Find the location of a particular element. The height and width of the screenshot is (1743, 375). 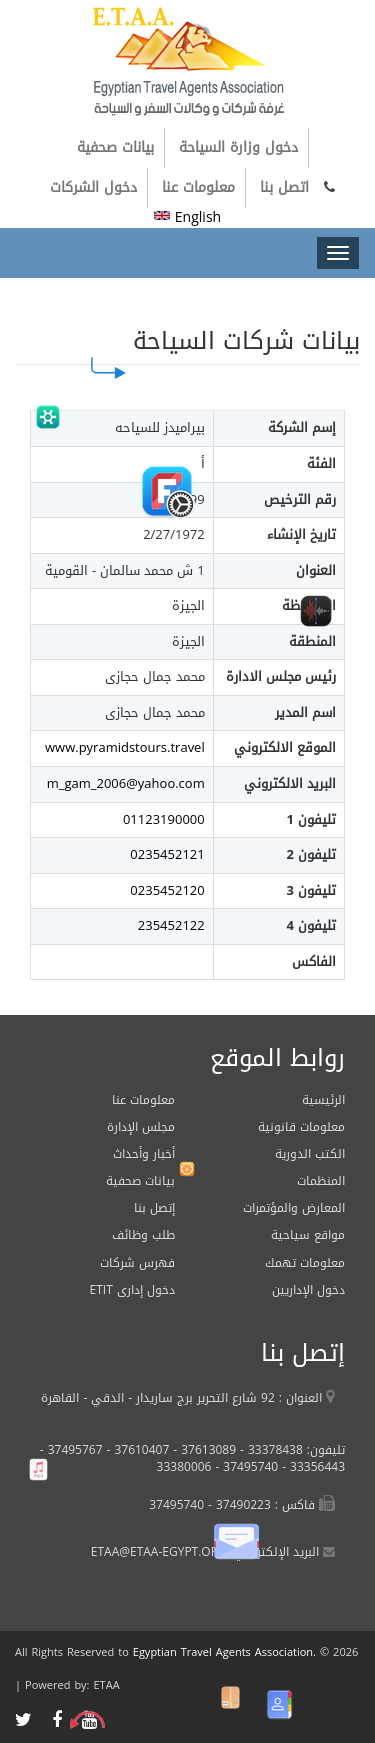

undo the last action is located at coordinates (88, 1719).